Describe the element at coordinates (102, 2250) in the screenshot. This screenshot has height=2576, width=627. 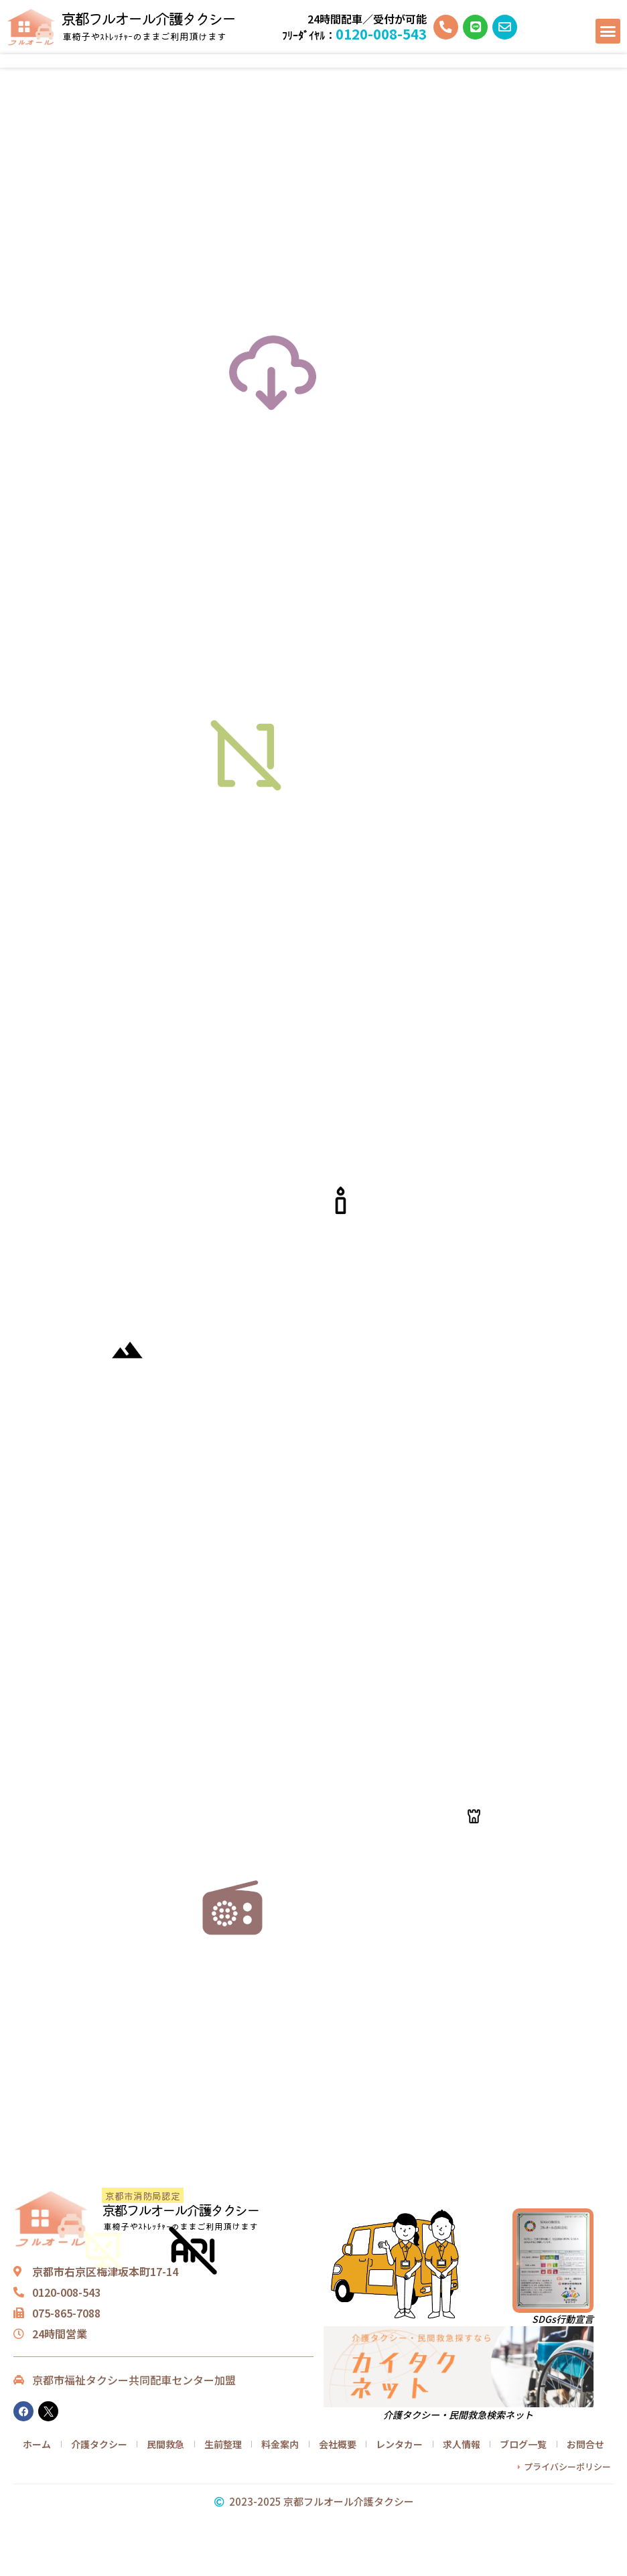
I see `stop screen sharing or presentation mode` at that location.